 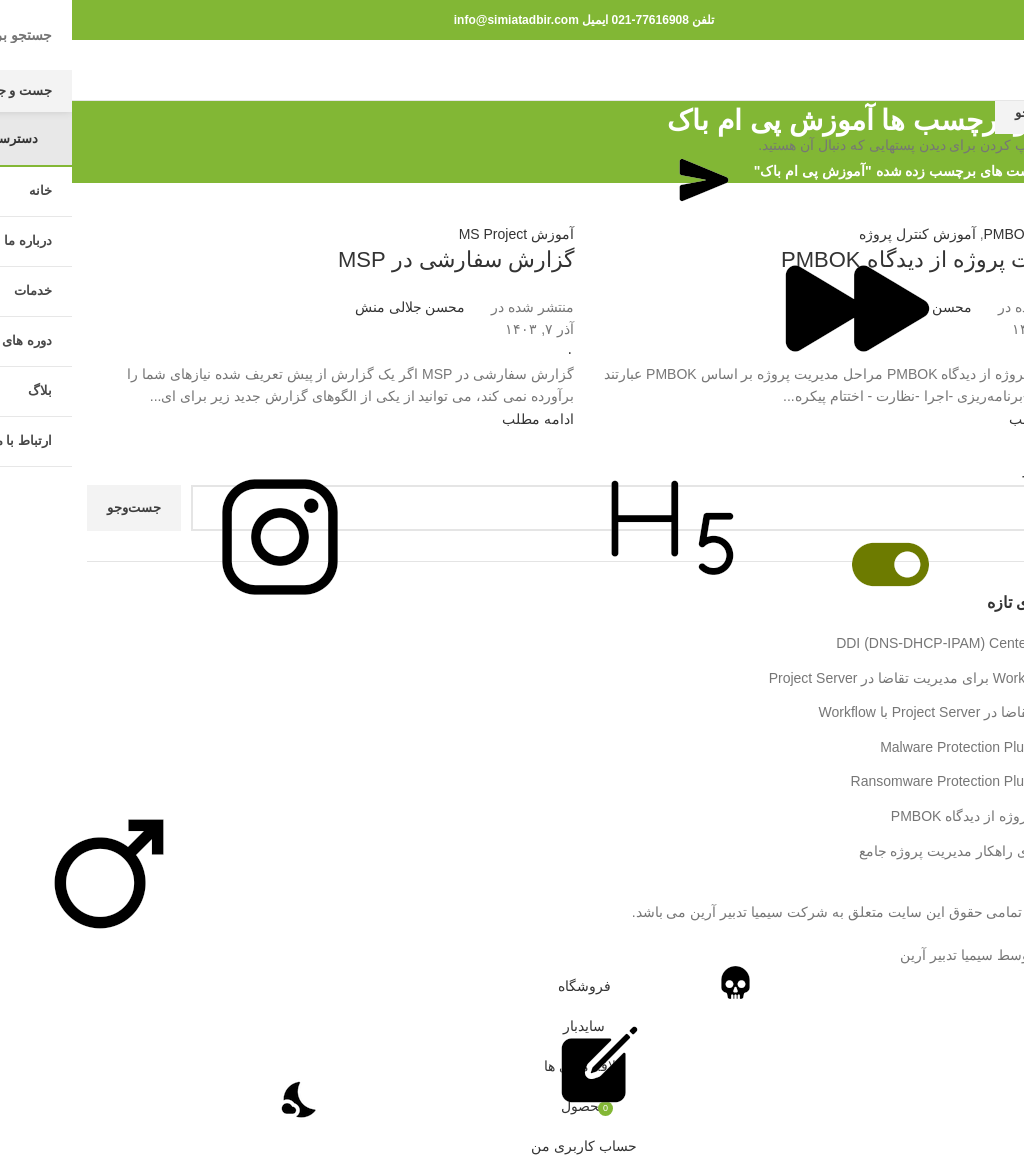 I want to click on format text as heading level 5, so click(x=665, y=525).